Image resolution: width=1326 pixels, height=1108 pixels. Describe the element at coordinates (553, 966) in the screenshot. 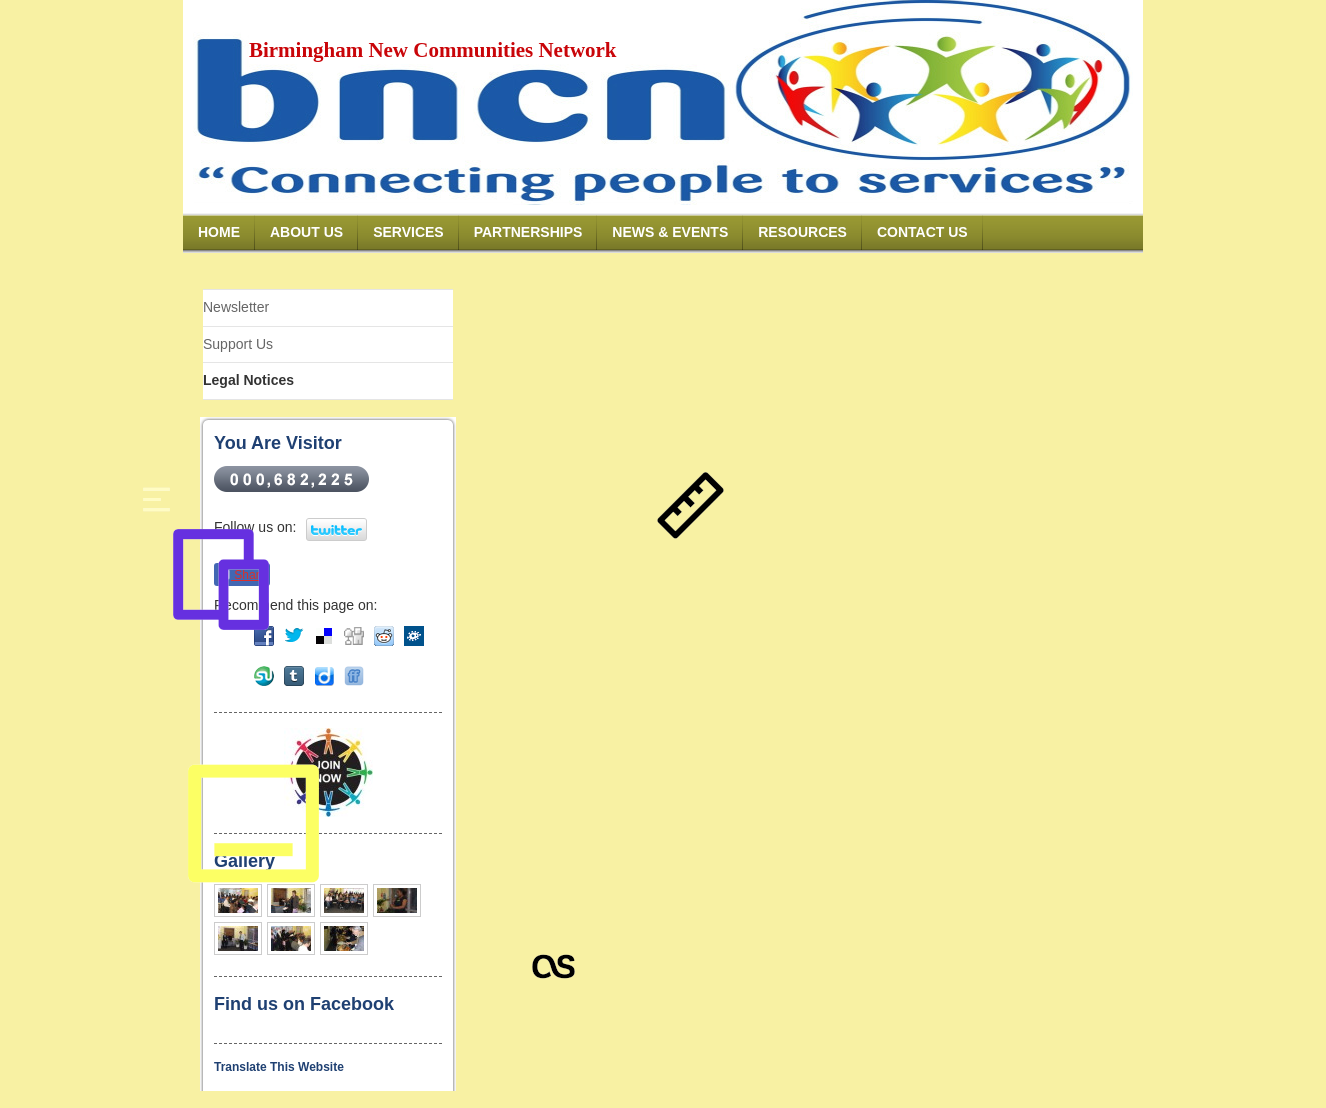

I see `open Last.fm app` at that location.